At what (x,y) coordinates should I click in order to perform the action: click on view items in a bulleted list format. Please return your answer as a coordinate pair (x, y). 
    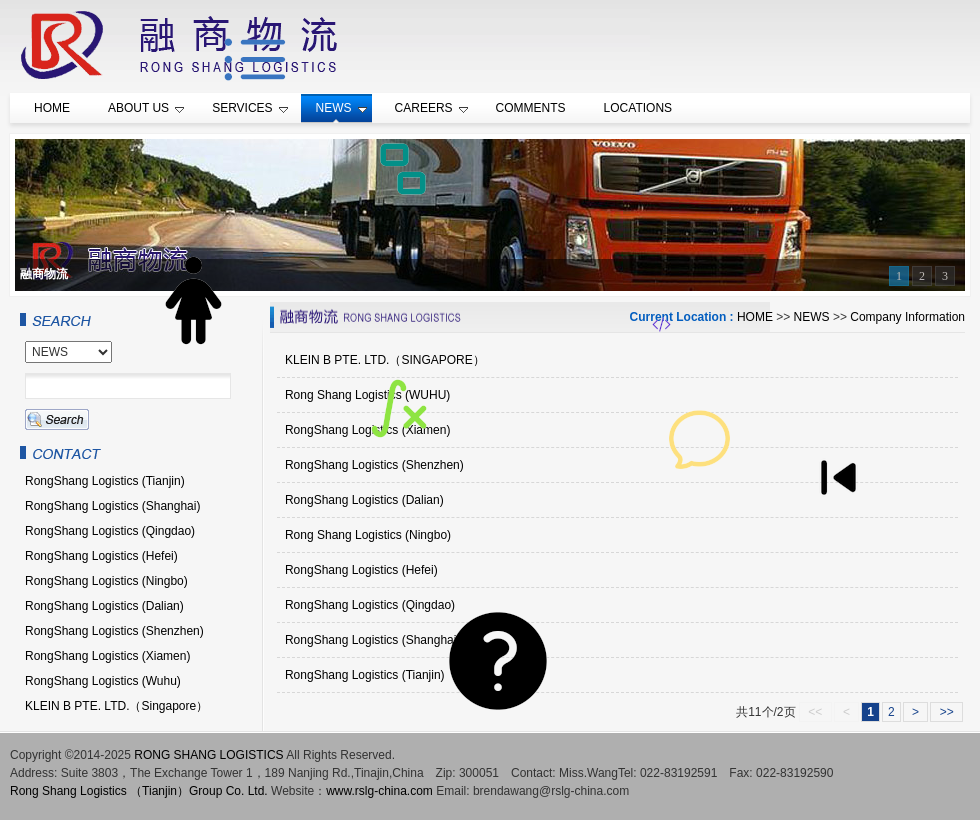
    Looking at the image, I should click on (255, 59).